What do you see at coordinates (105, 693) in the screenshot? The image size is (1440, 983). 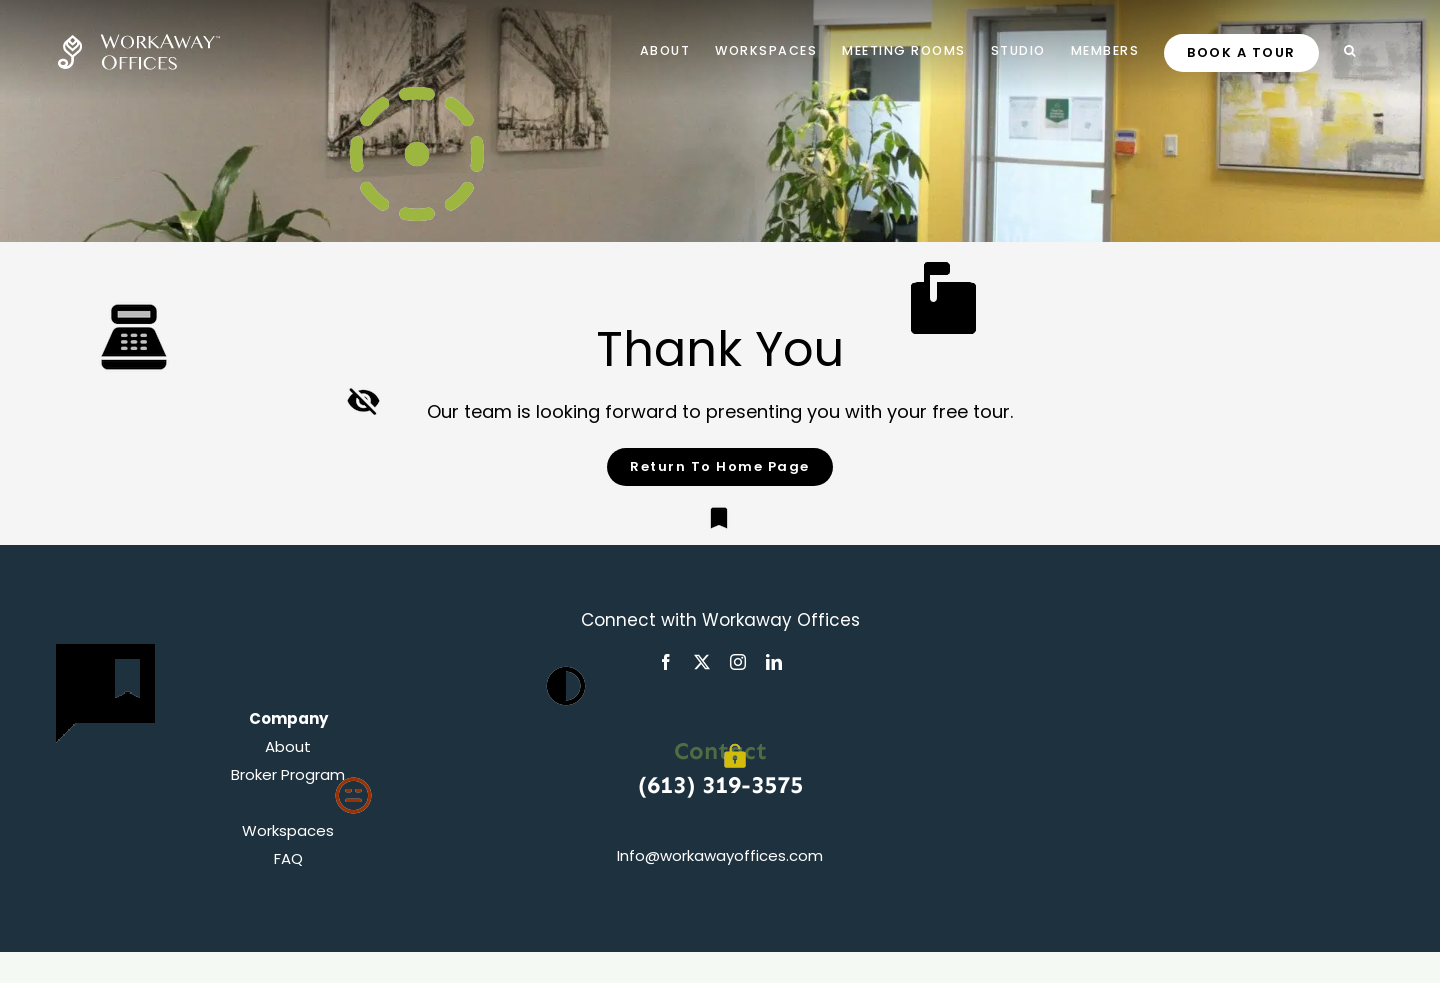 I see `access saved comments or notes` at bounding box center [105, 693].